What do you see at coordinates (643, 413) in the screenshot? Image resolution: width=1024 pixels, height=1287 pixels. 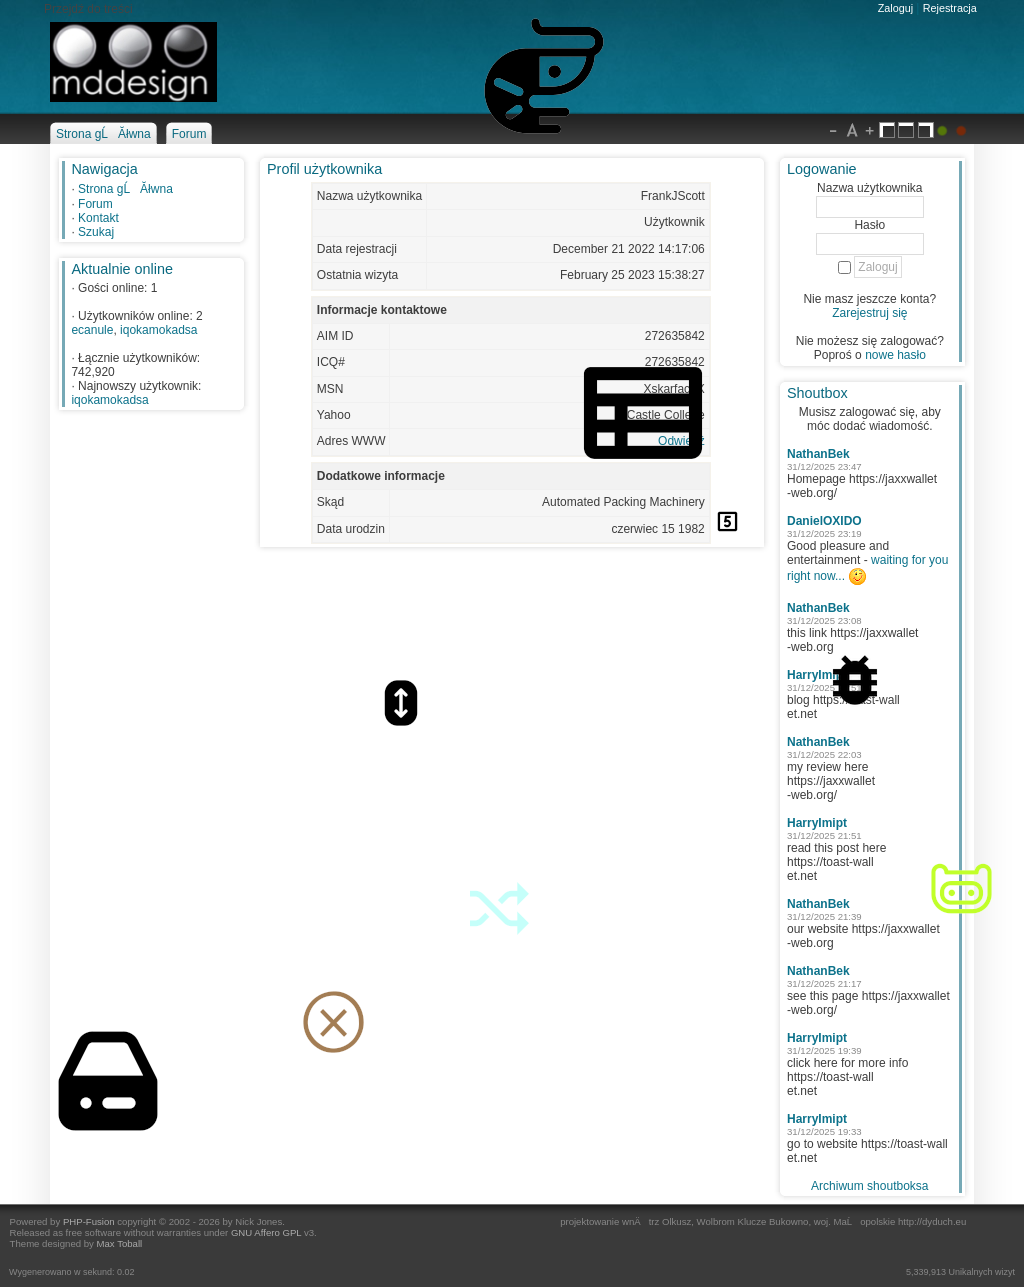 I see `view data in table format` at bounding box center [643, 413].